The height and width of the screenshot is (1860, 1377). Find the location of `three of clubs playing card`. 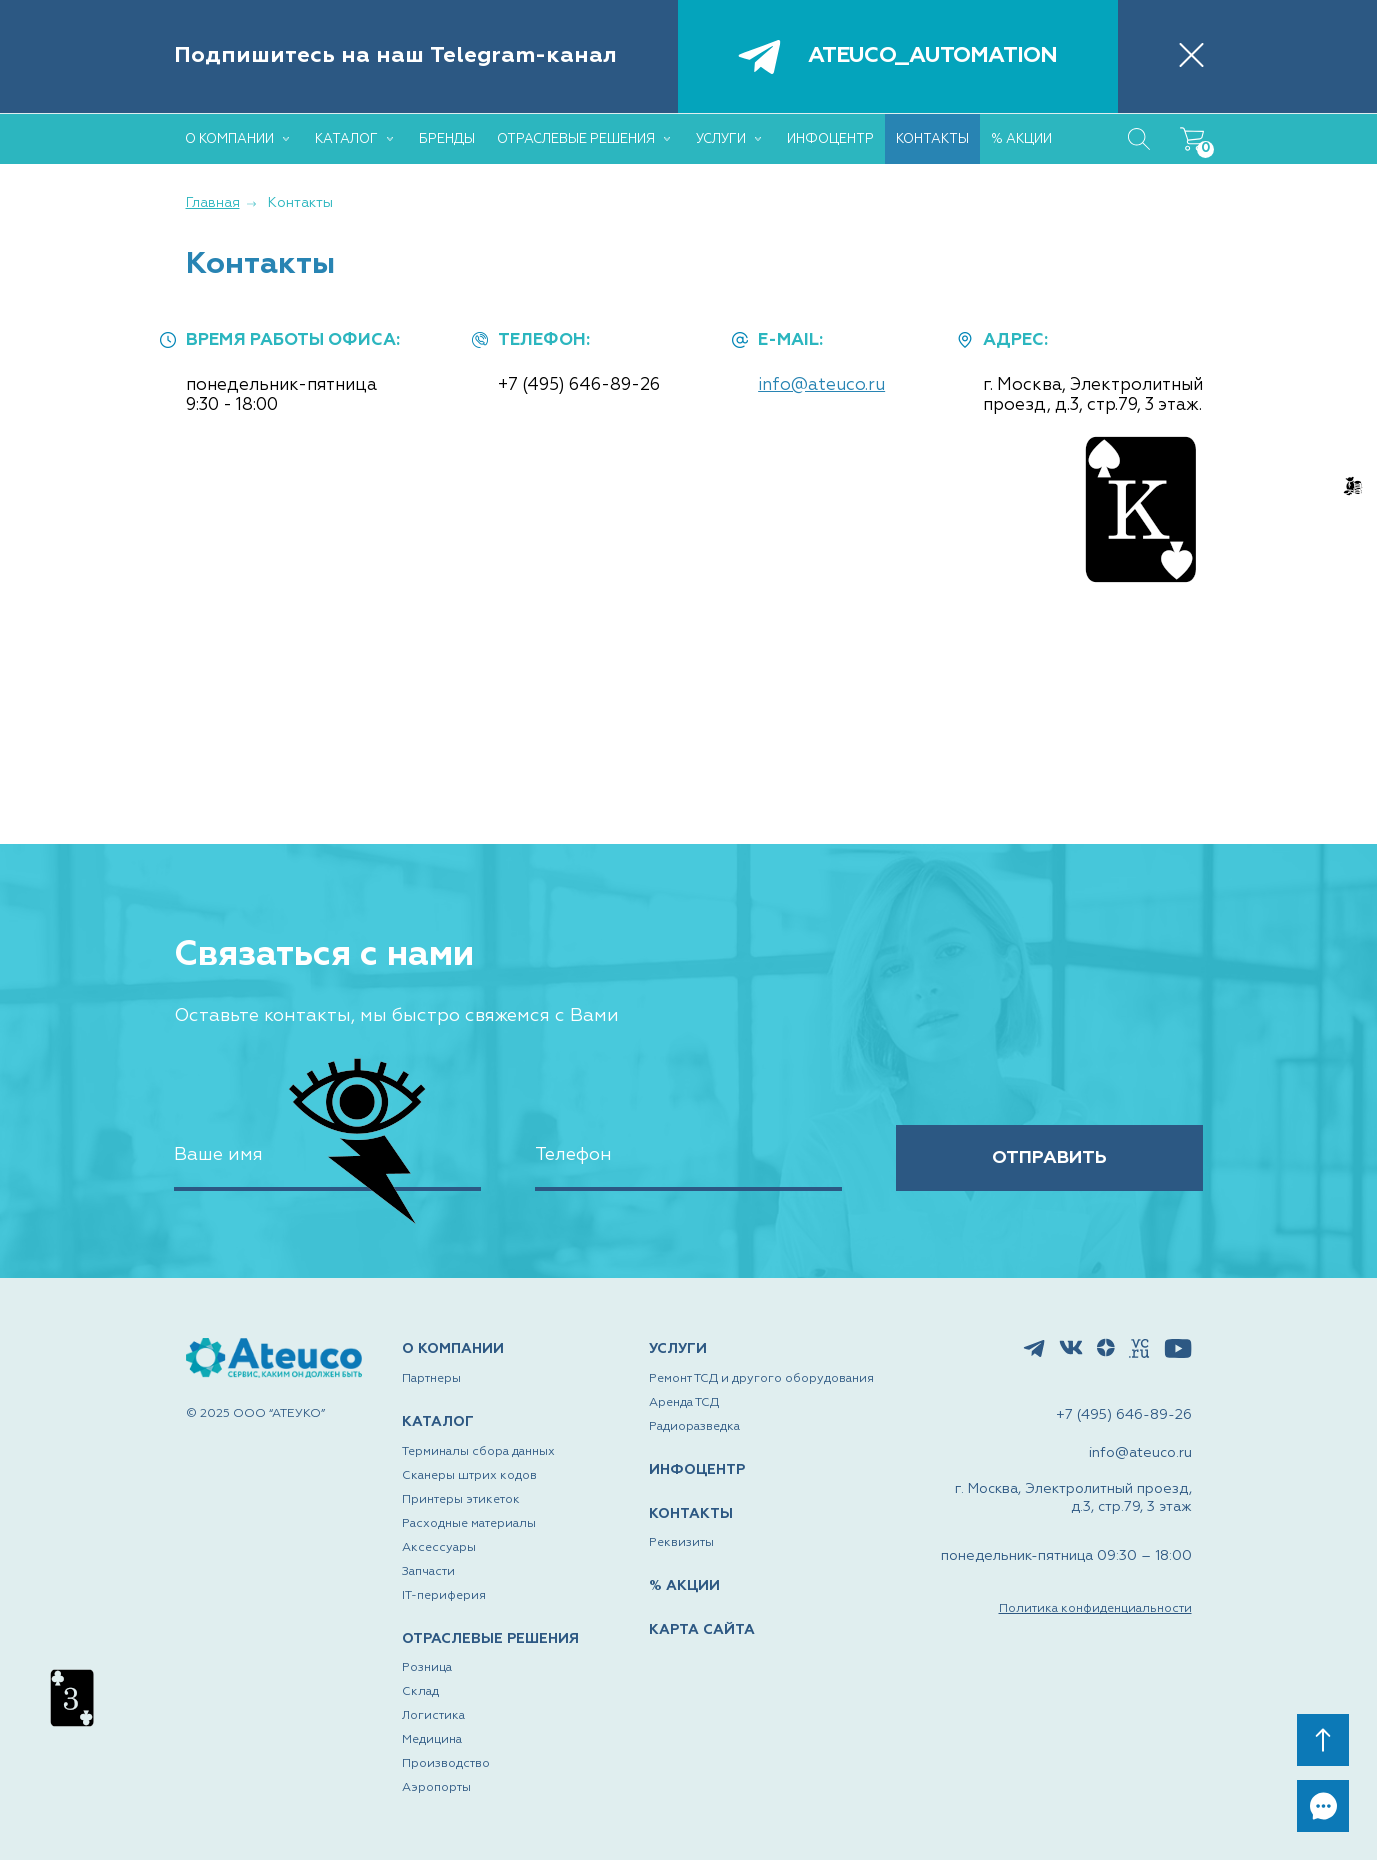

three of clubs playing card is located at coordinates (72, 1698).